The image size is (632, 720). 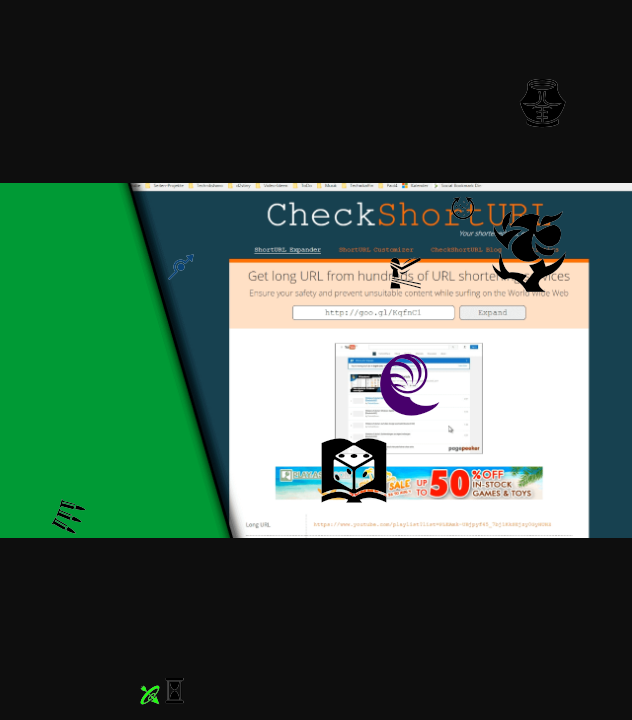 What do you see at coordinates (409, 385) in the screenshot?
I see `view internal horn anatomy or structure` at bounding box center [409, 385].